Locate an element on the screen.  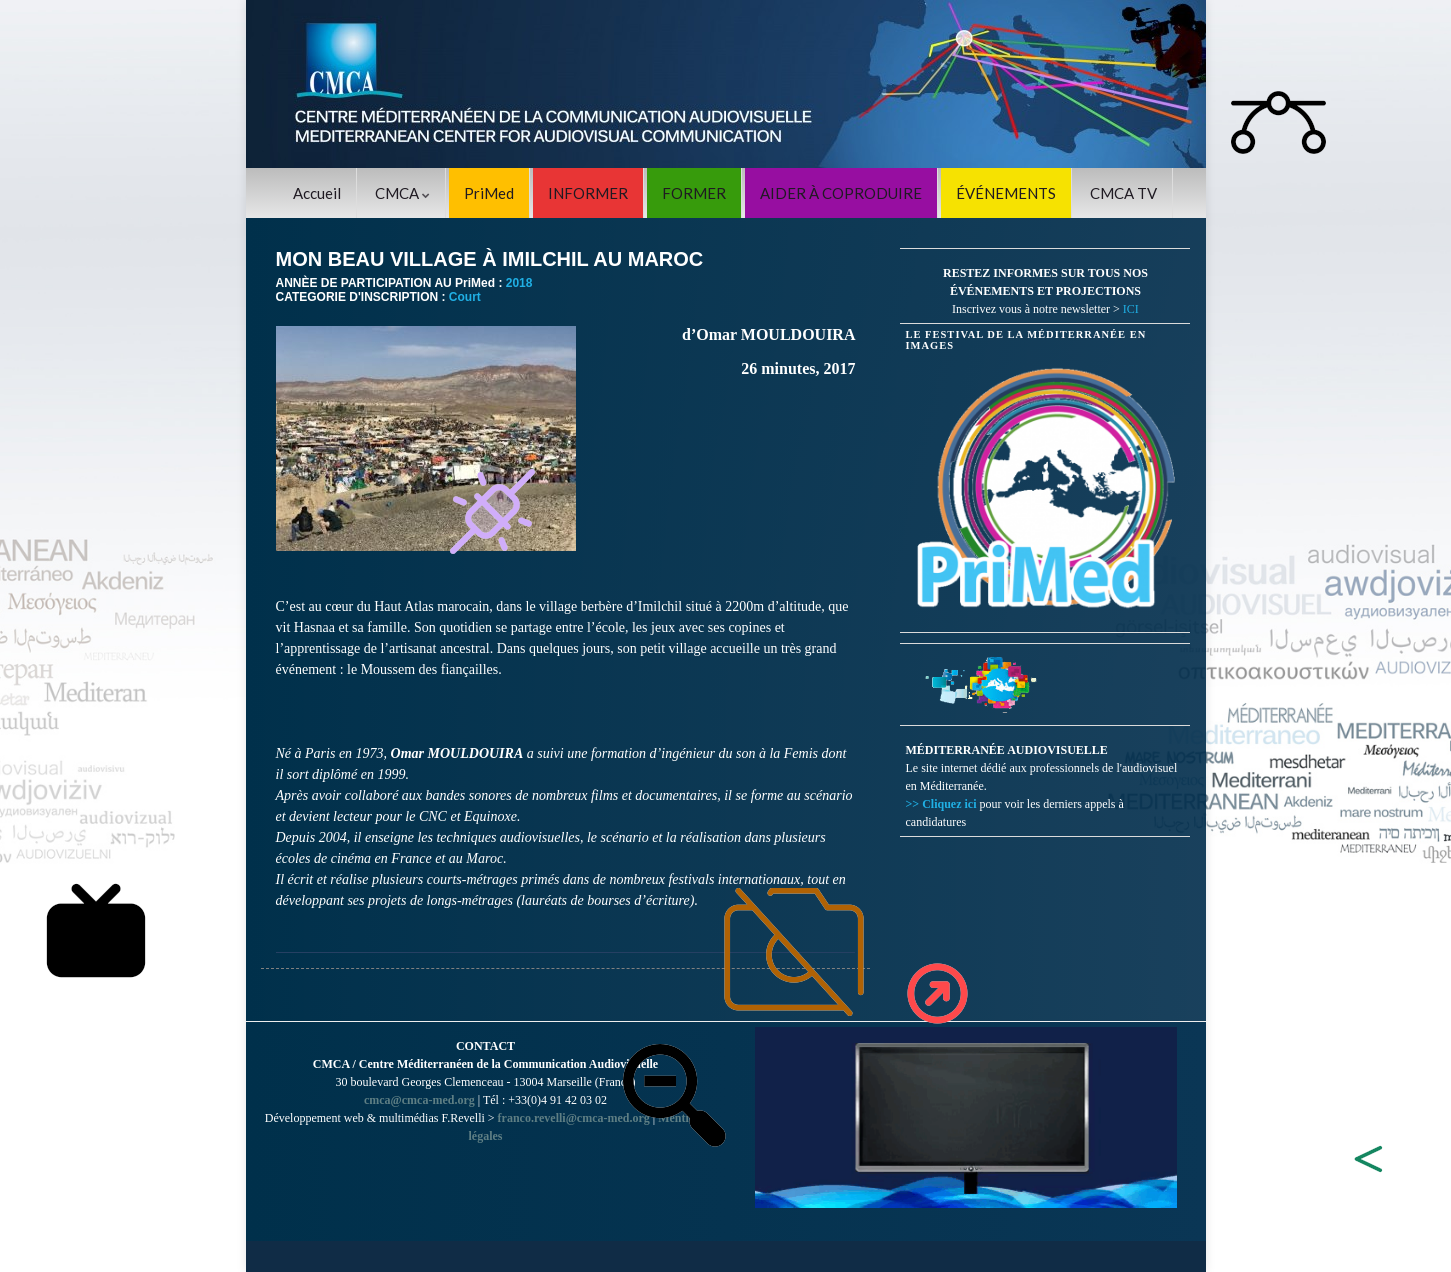
edit vector path or bezier curve is located at coordinates (1278, 122).